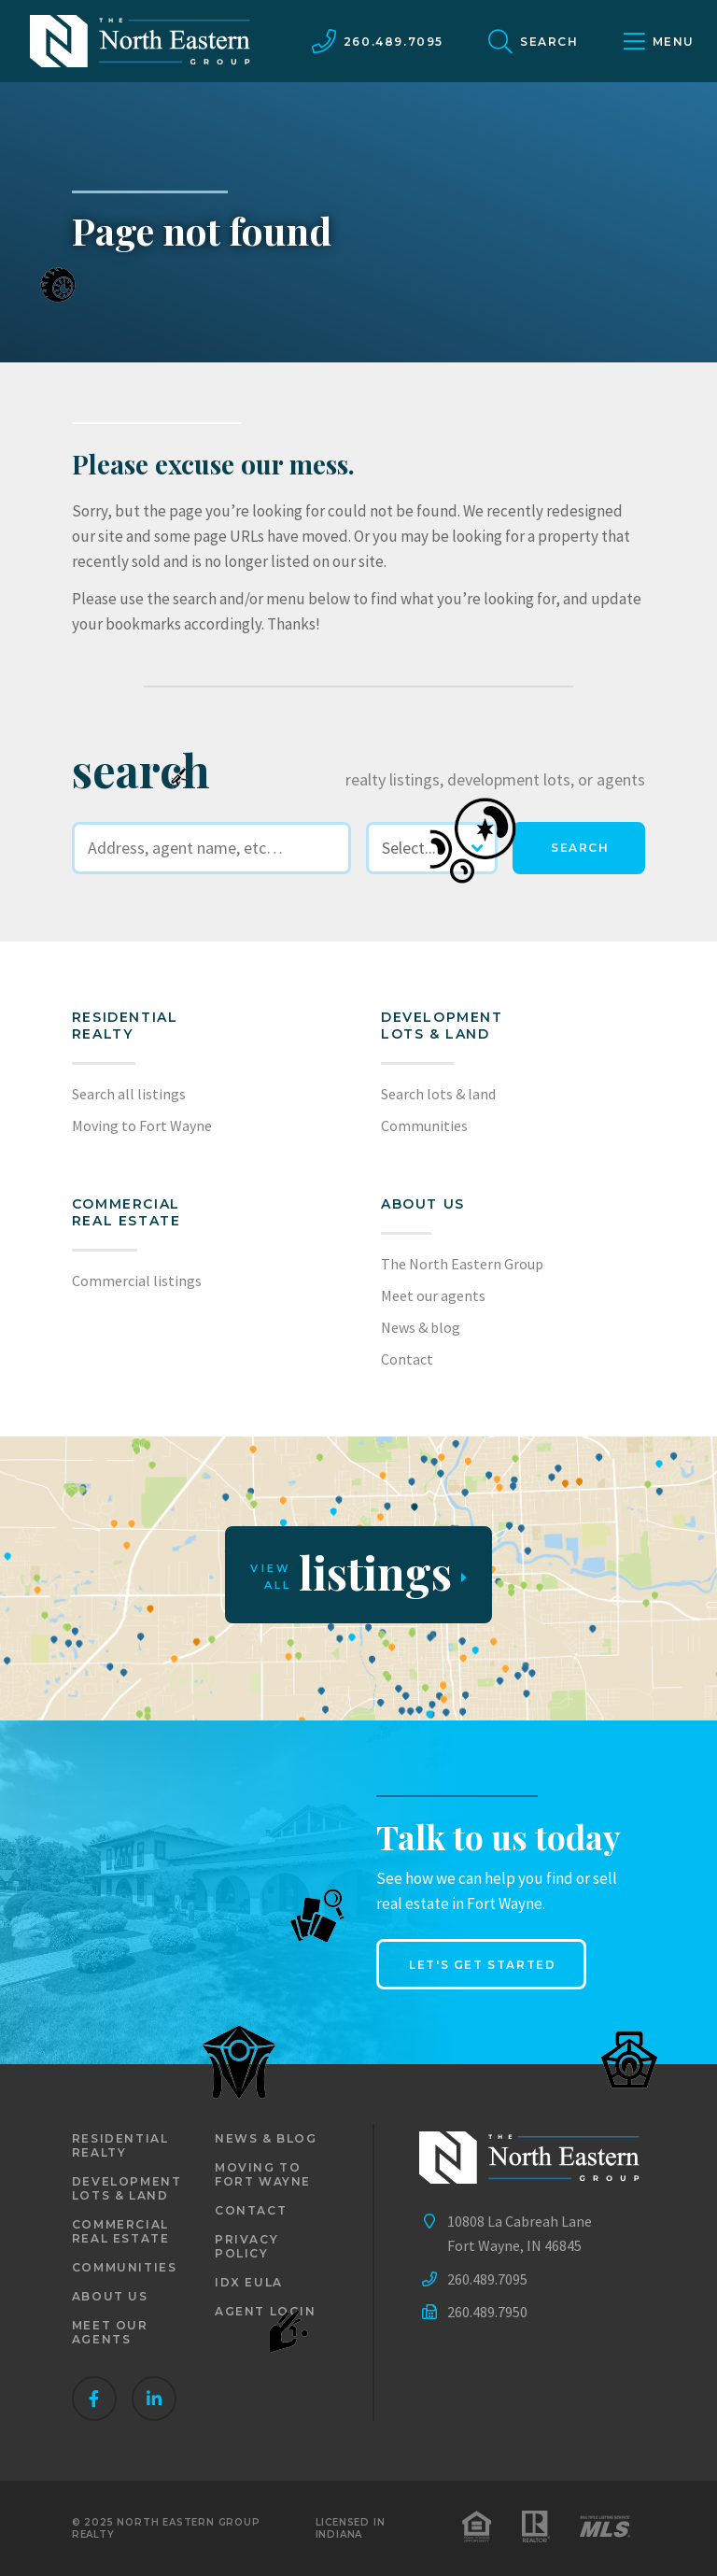 The height and width of the screenshot is (2576, 717). Describe the element at coordinates (629, 2059) in the screenshot. I see `a lantern or light source item in a game inventory` at that location.